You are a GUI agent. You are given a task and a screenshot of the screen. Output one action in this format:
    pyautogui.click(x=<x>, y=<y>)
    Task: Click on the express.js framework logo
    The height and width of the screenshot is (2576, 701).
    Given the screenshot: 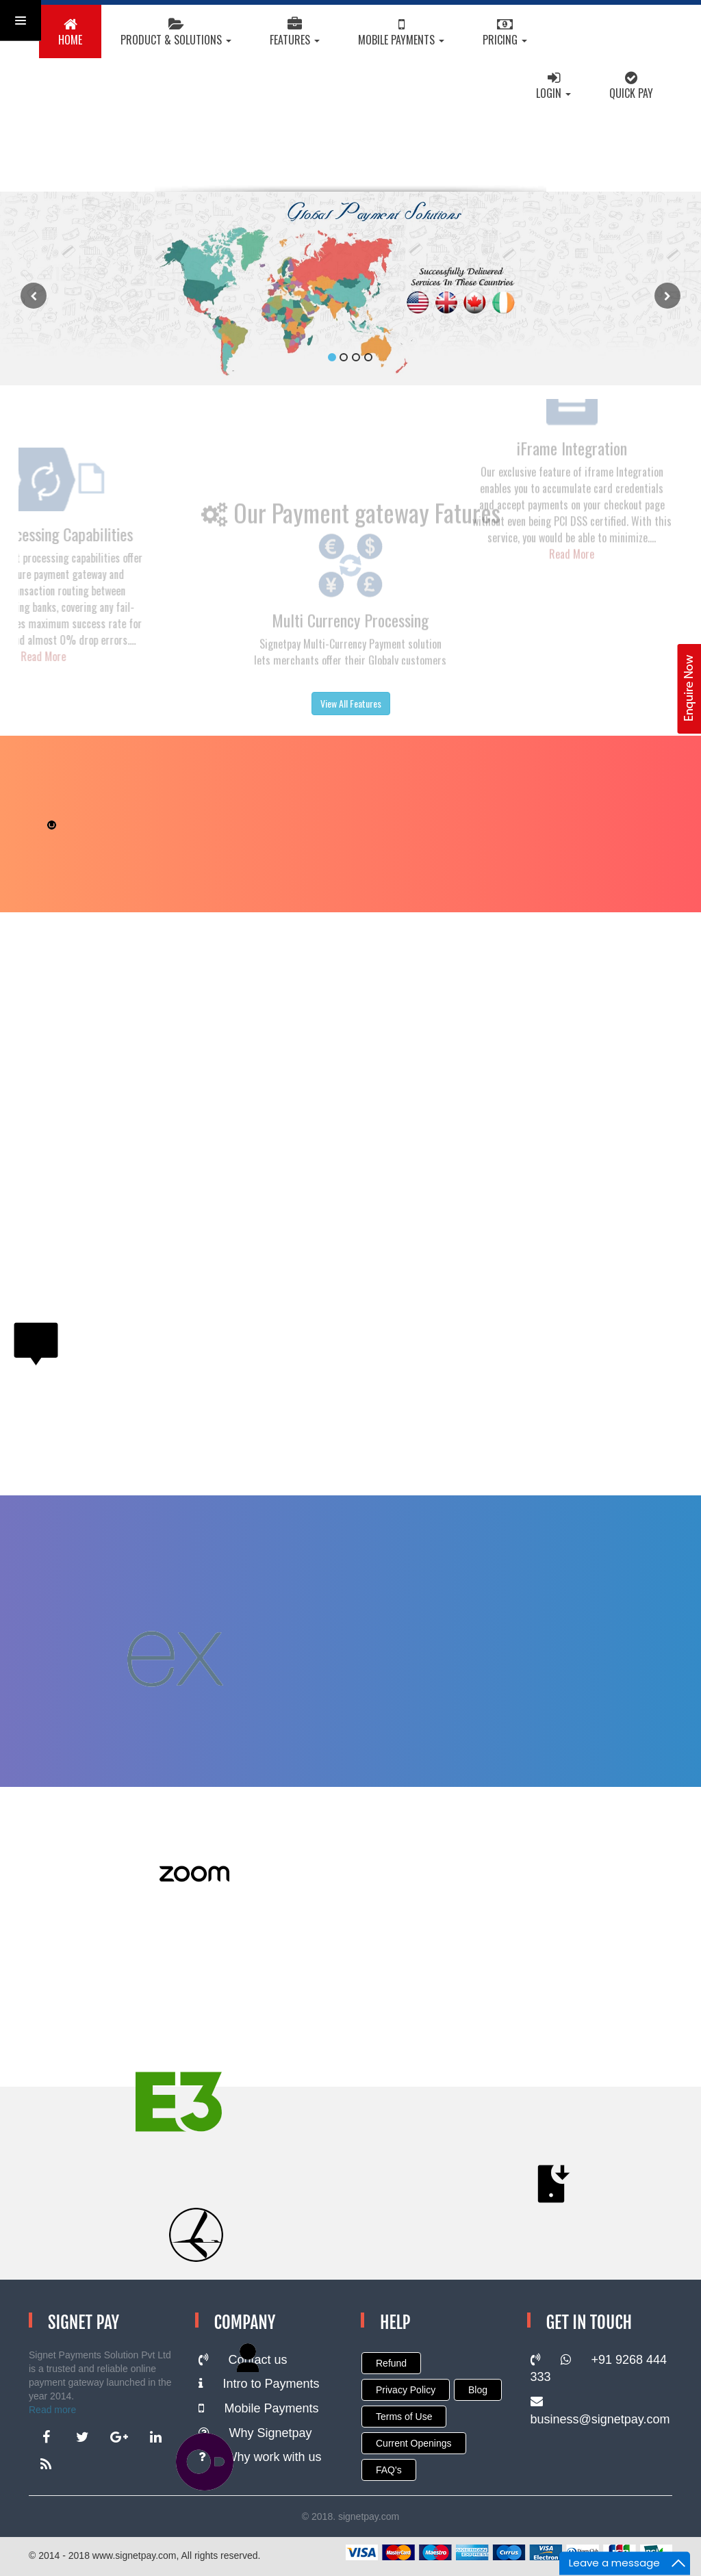 What is the action you would take?
    pyautogui.click(x=175, y=1659)
    